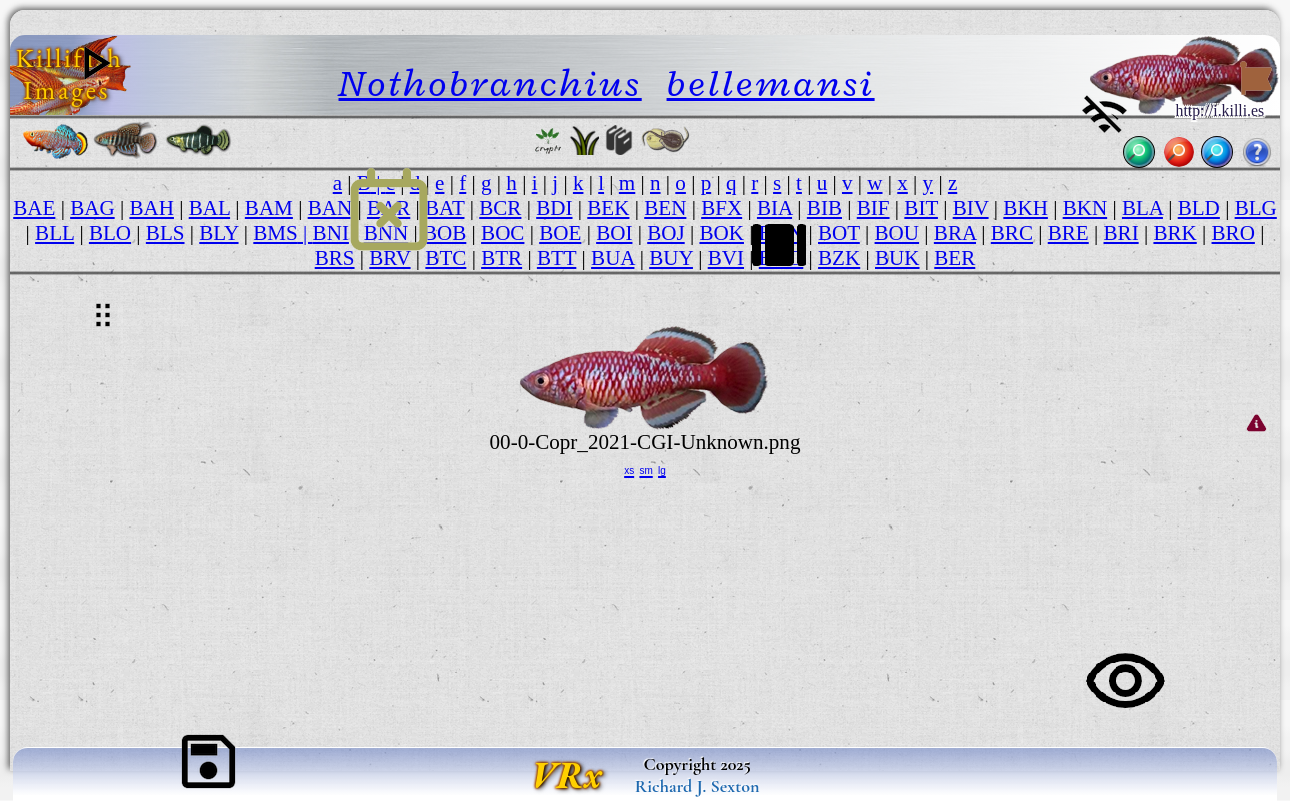 The width and height of the screenshot is (1290, 801). Describe the element at coordinates (1256, 423) in the screenshot. I see `view important information or notice` at that location.